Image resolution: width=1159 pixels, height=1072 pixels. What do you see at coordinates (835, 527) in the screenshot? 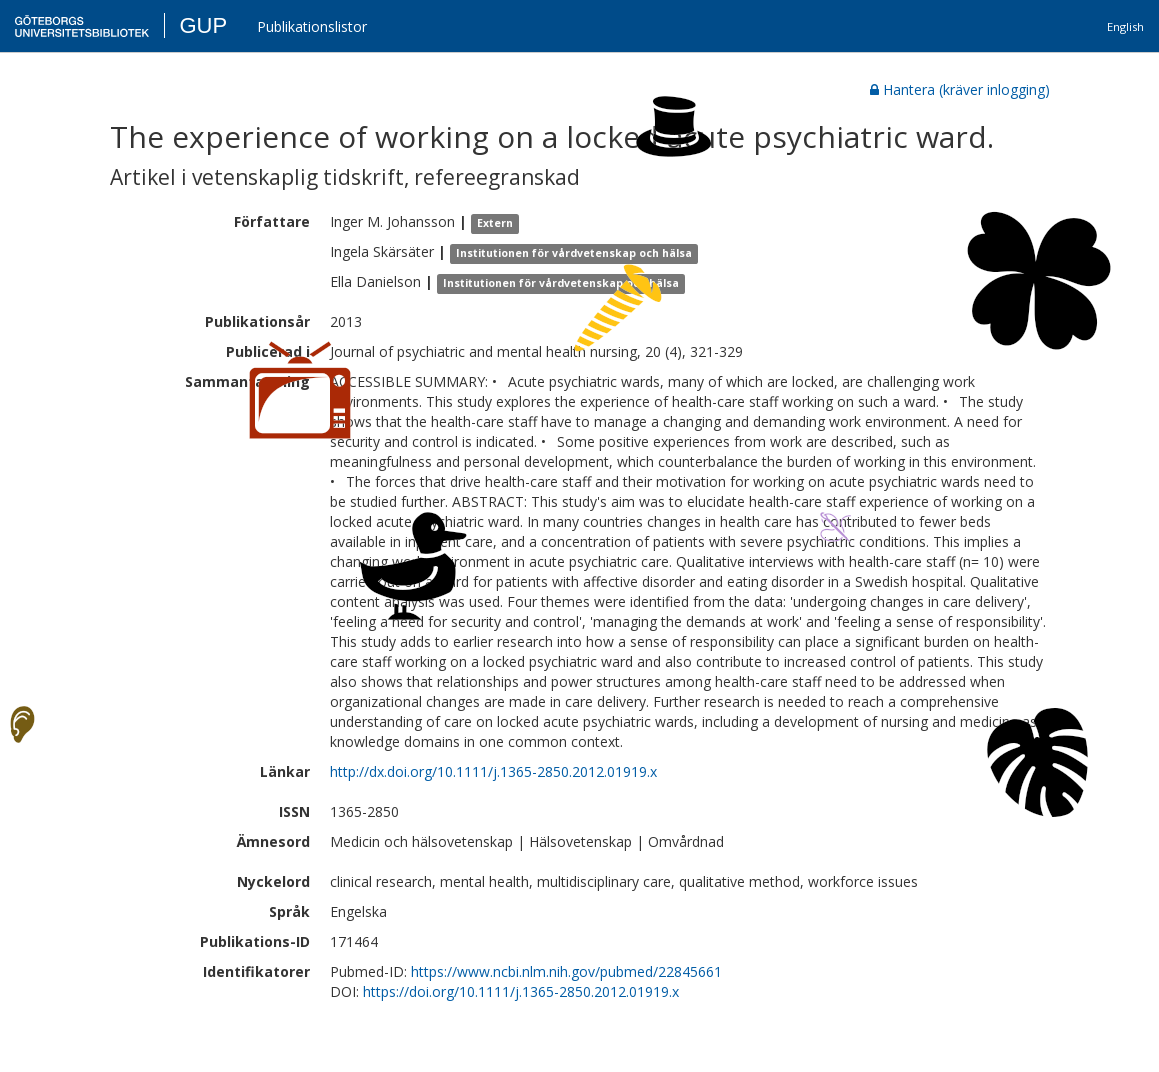
I see `access sewing or crafting tools` at bounding box center [835, 527].